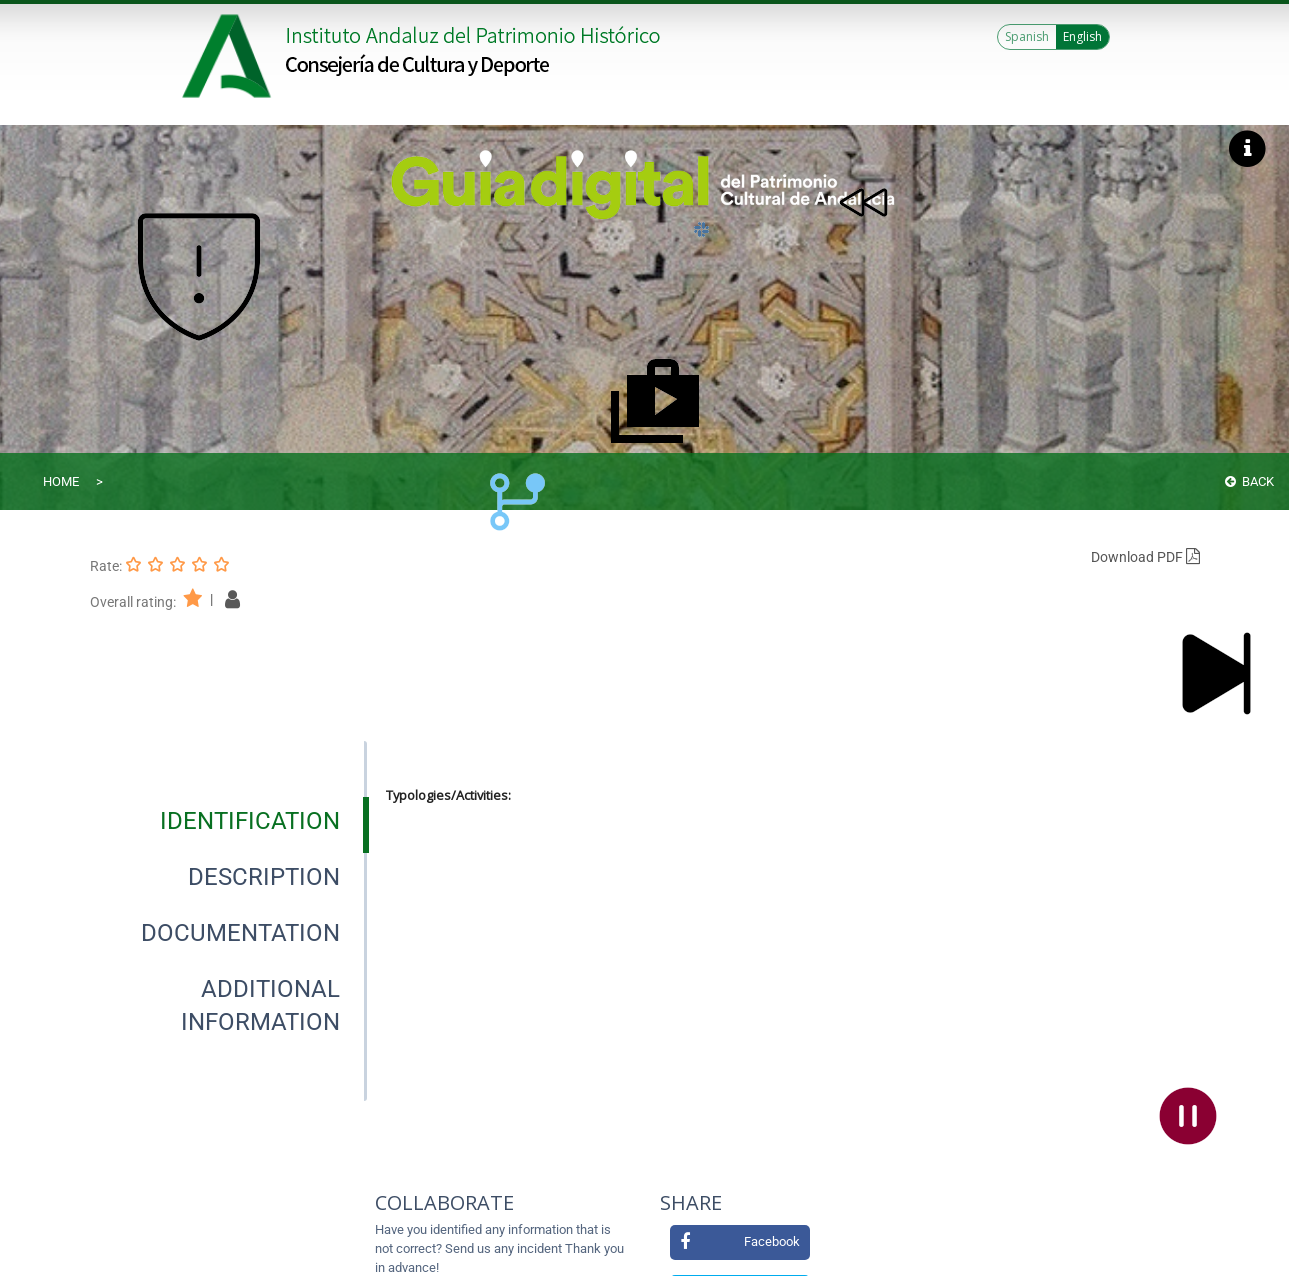 The width and height of the screenshot is (1289, 1276). What do you see at coordinates (701, 229) in the screenshot?
I see `open Slack app` at bounding box center [701, 229].